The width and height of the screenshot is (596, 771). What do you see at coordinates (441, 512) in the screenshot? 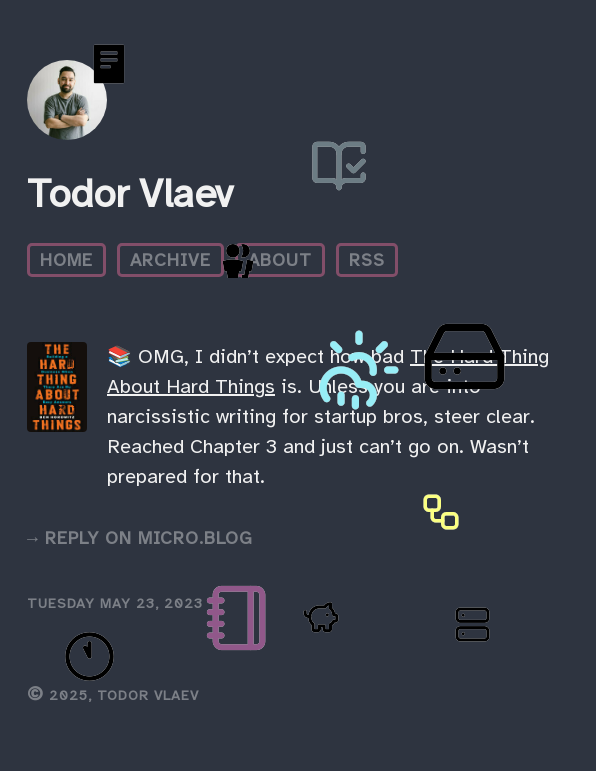
I see `view or manage workflow automation` at bounding box center [441, 512].